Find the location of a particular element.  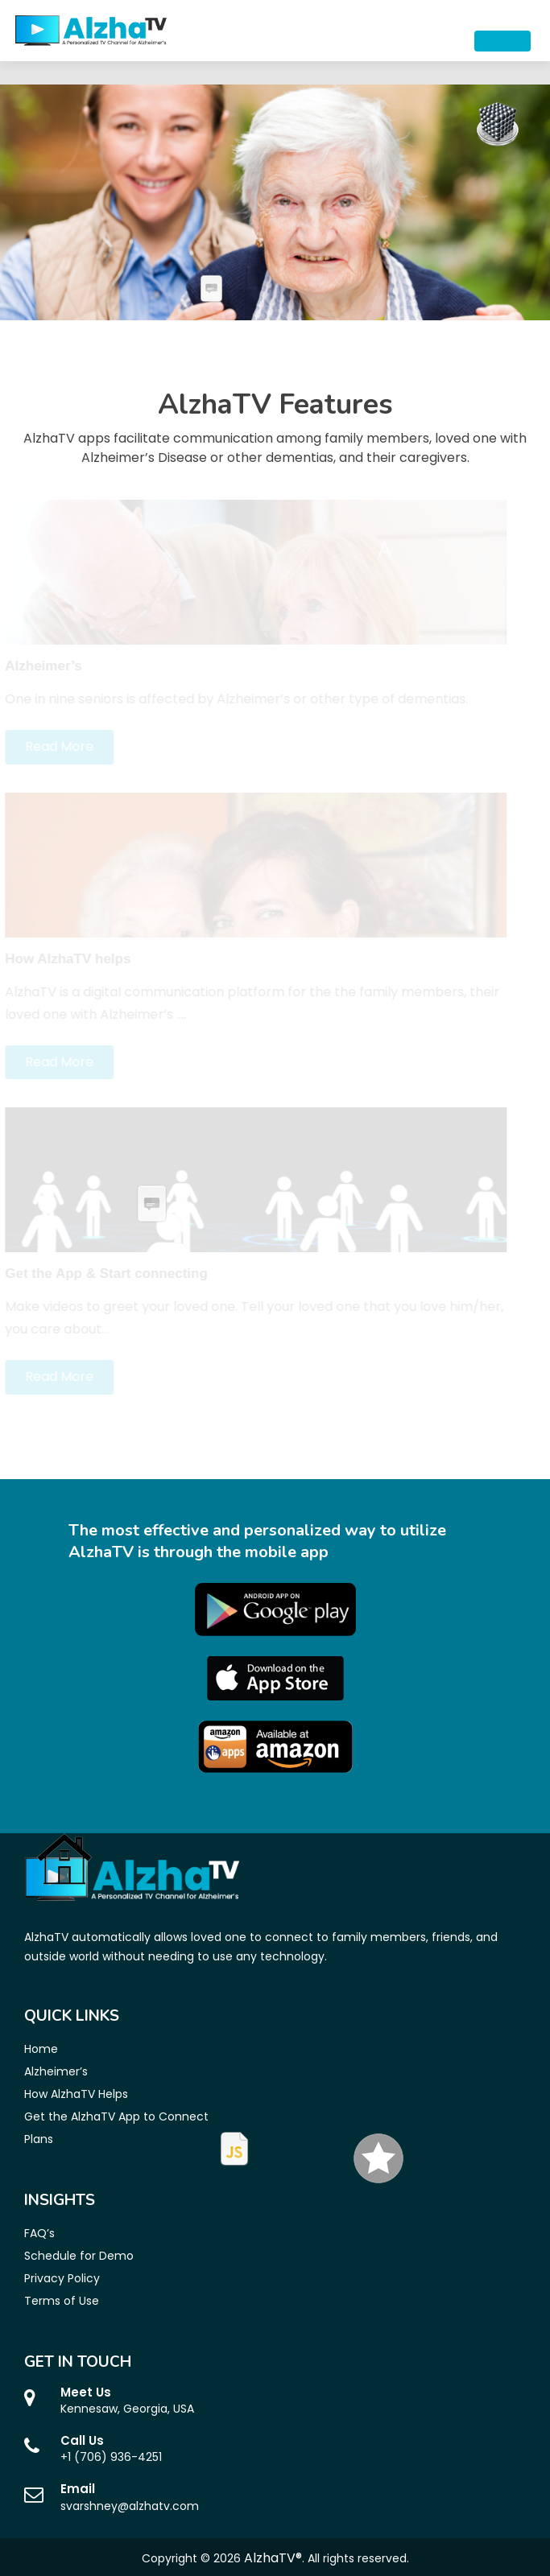

a SAMI subtitle or caption file is located at coordinates (151, 1203).